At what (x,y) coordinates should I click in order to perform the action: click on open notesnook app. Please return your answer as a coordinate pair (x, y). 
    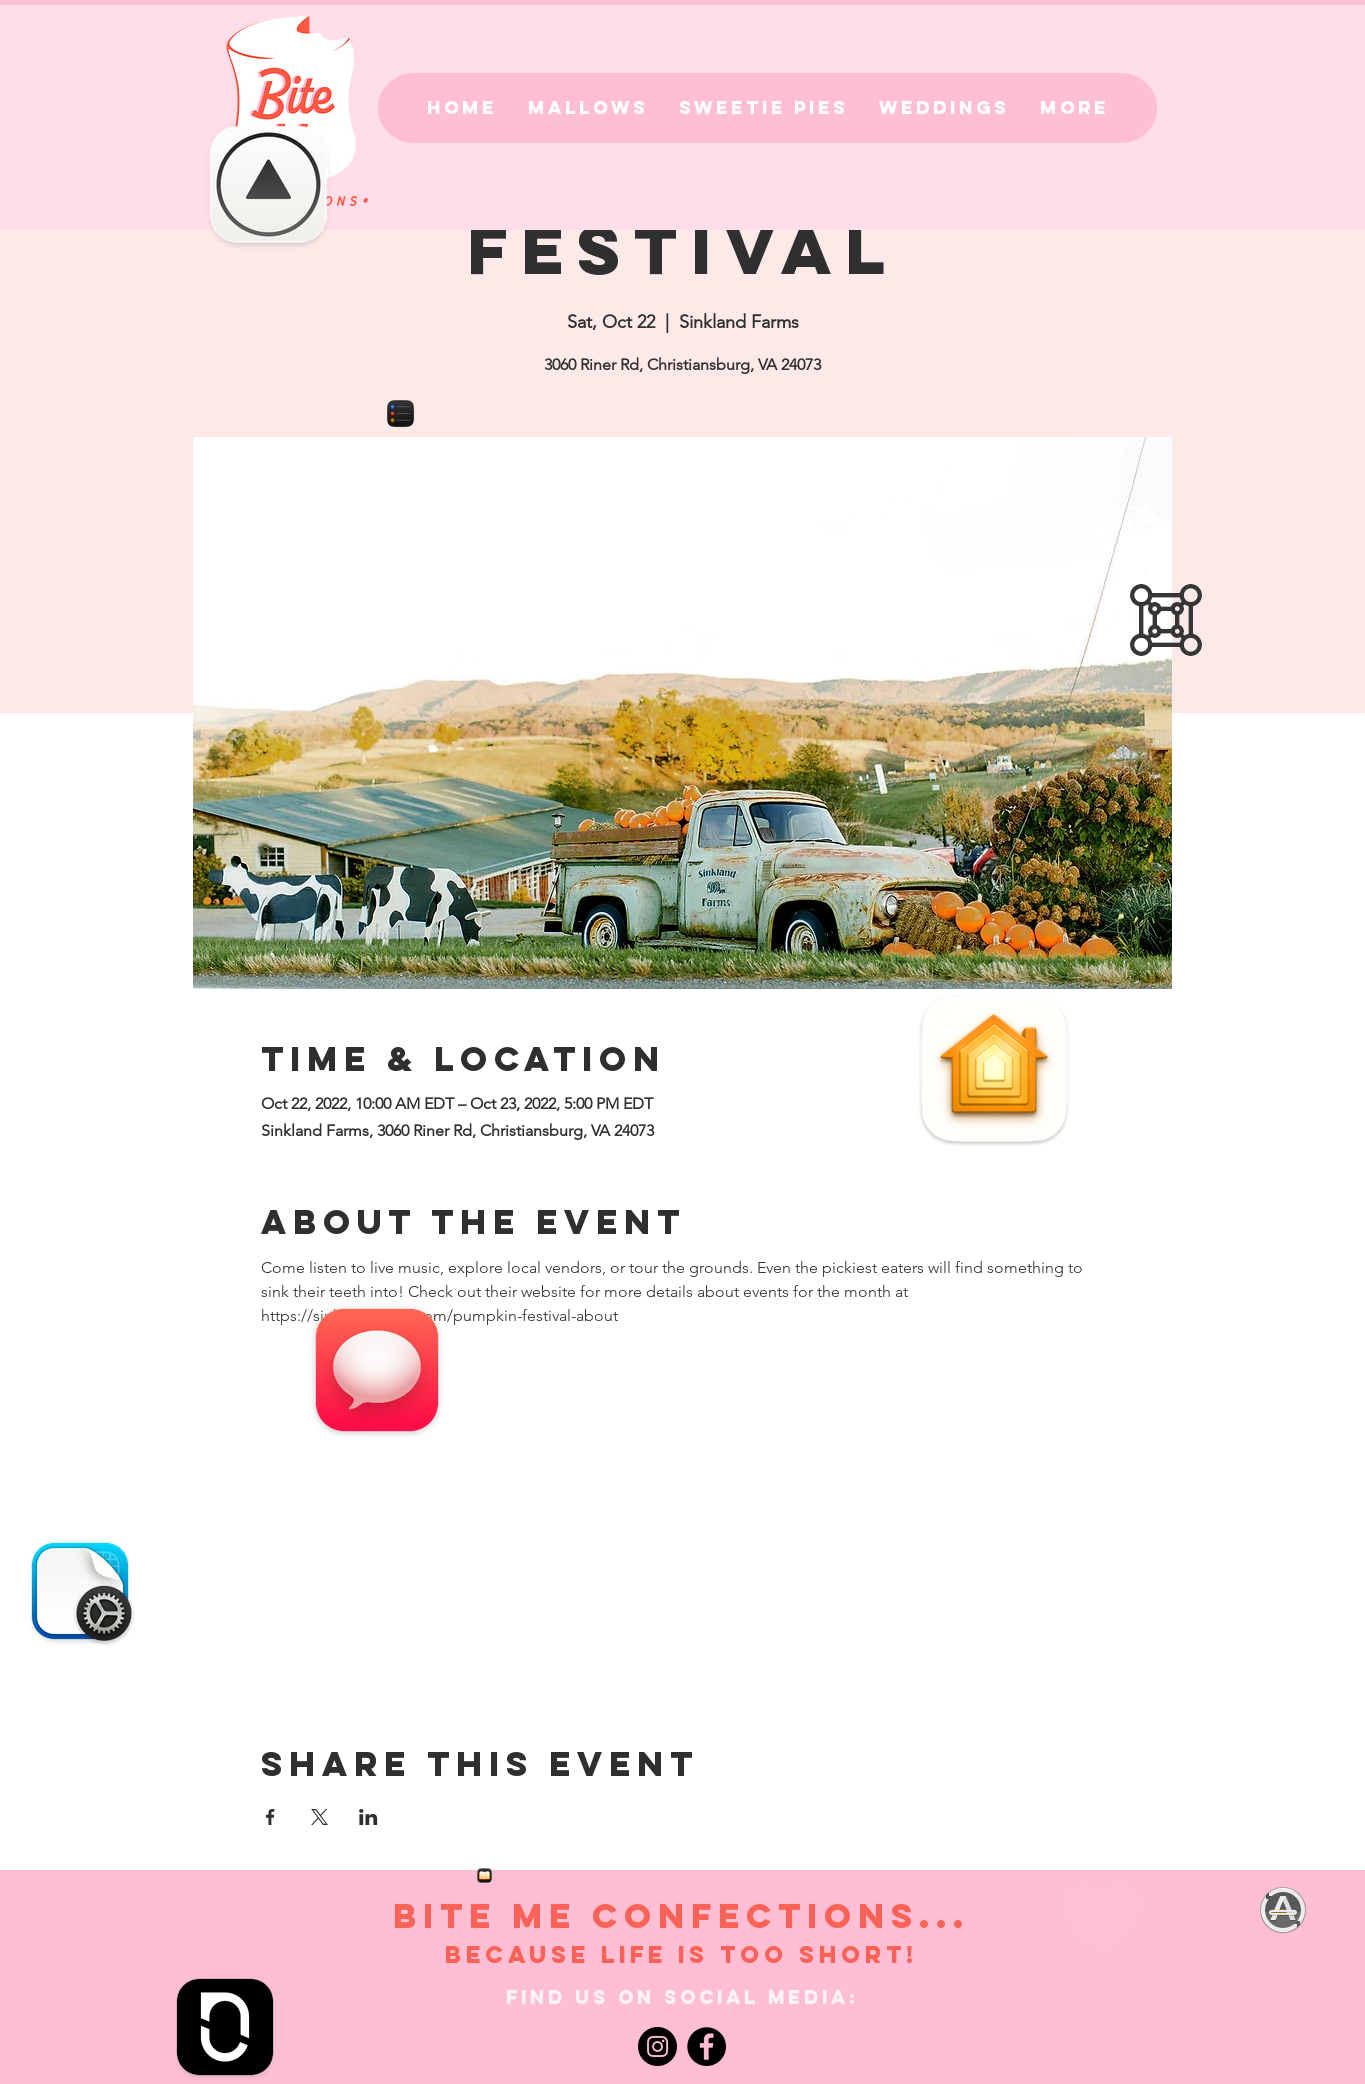
    Looking at the image, I should click on (225, 2027).